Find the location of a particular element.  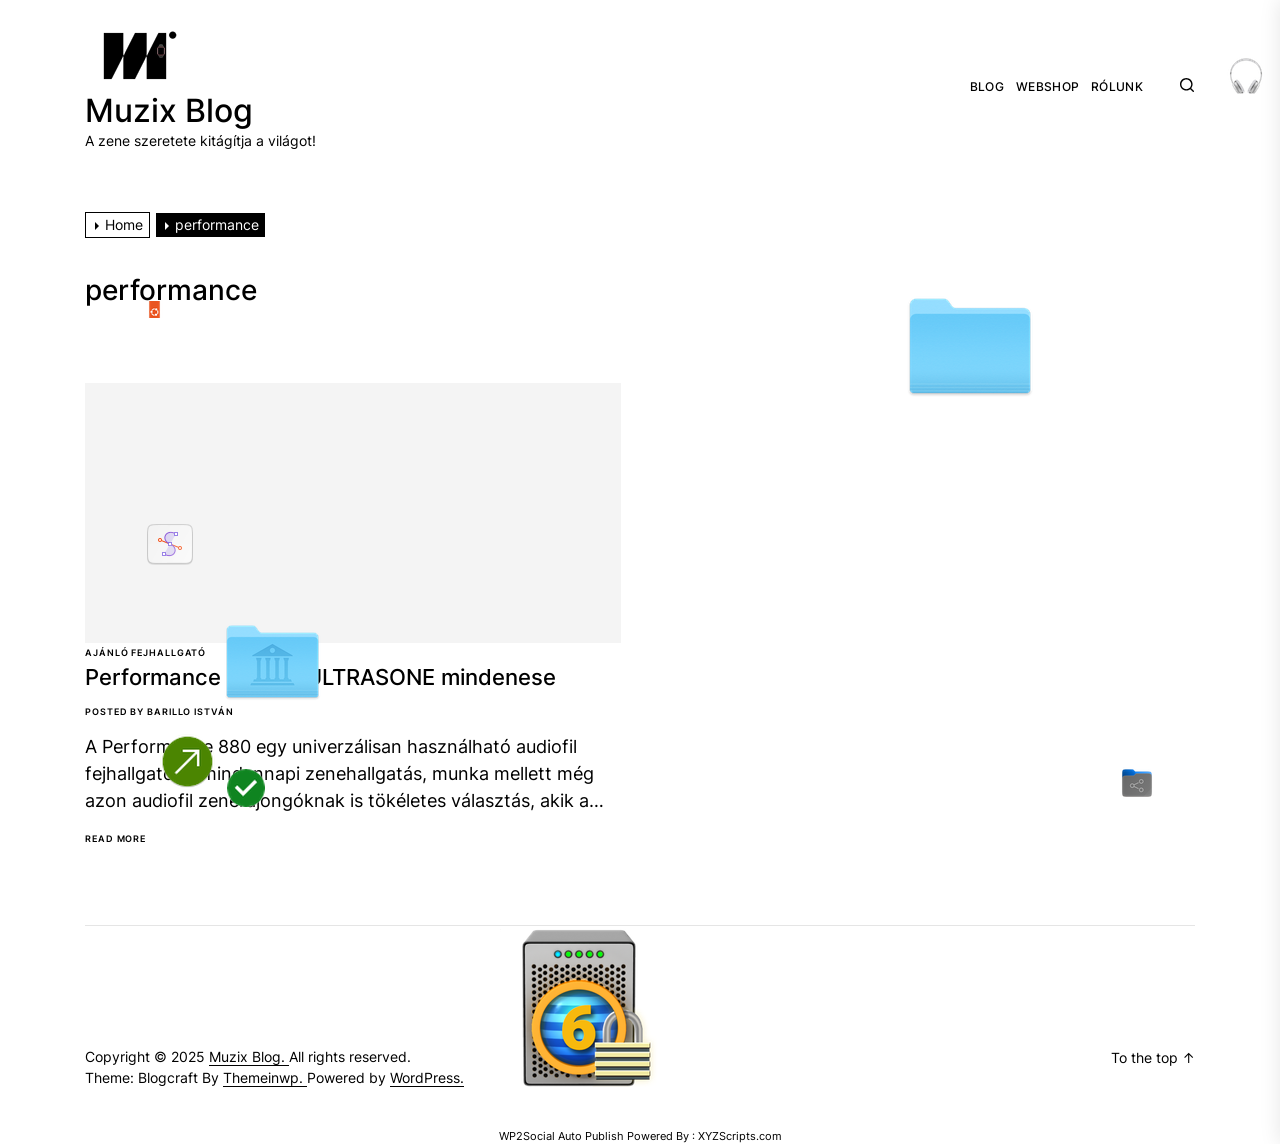

open folder to view contents is located at coordinates (970, 346).